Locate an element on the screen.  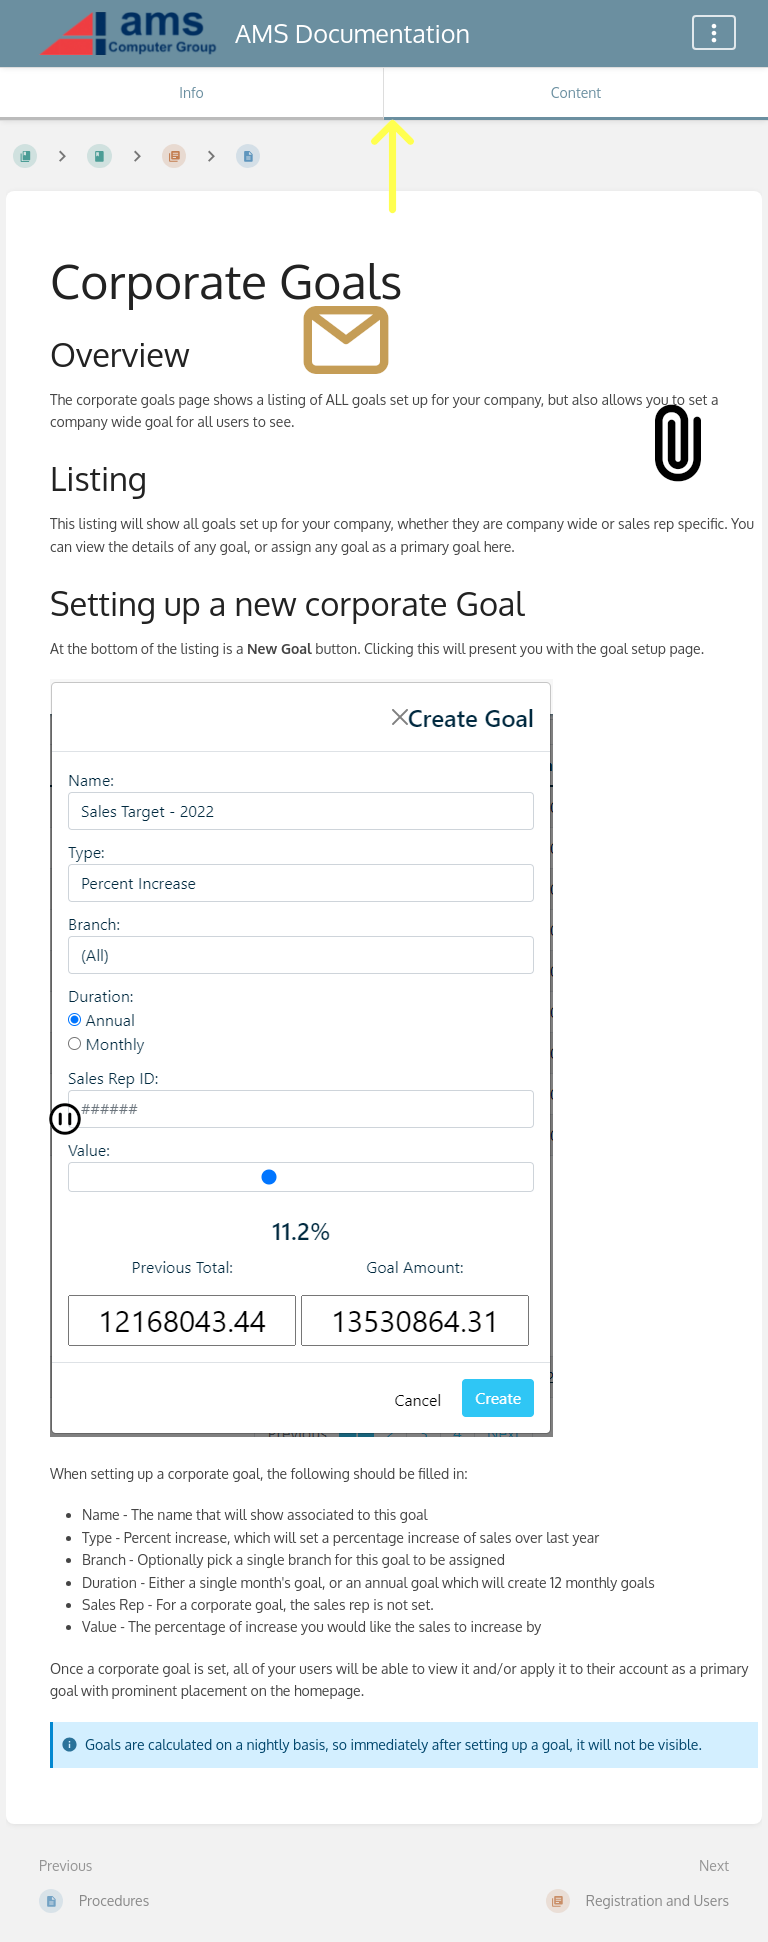
scroll to top of page is located at coordinates (392, 166).